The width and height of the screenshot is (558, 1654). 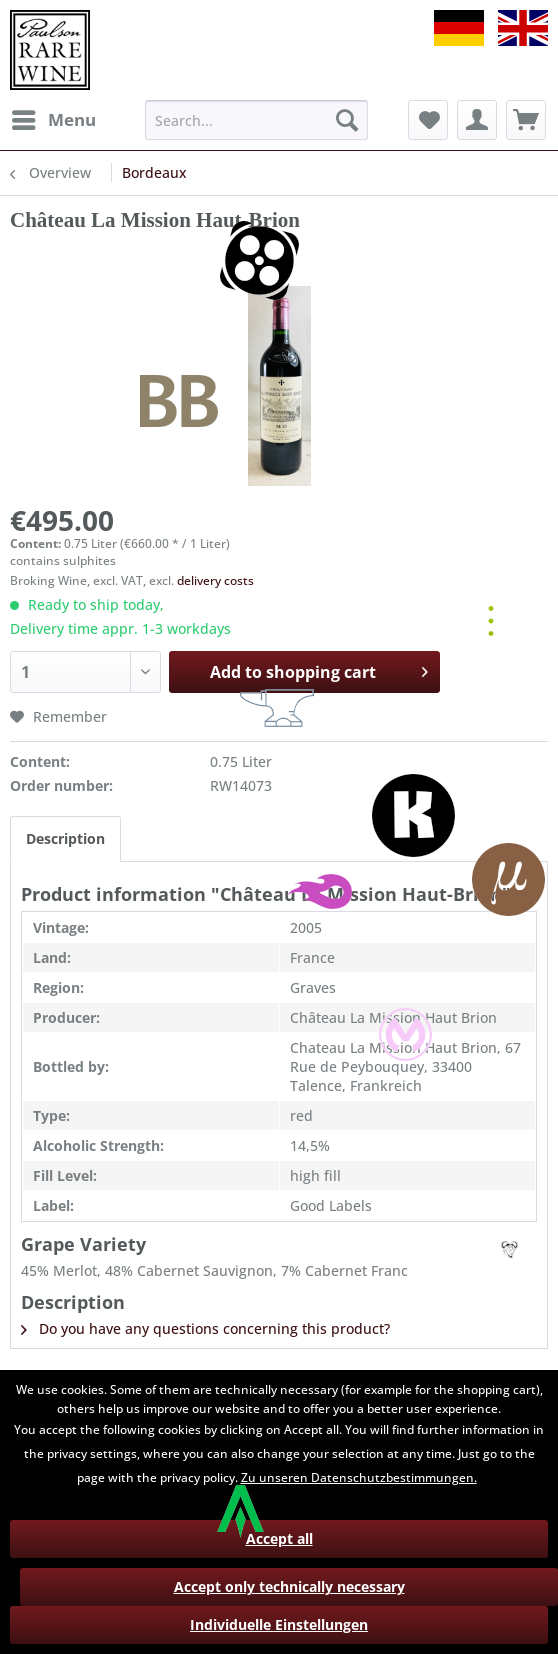 I want to click on open microeditor application, so click(x=508, y=879).